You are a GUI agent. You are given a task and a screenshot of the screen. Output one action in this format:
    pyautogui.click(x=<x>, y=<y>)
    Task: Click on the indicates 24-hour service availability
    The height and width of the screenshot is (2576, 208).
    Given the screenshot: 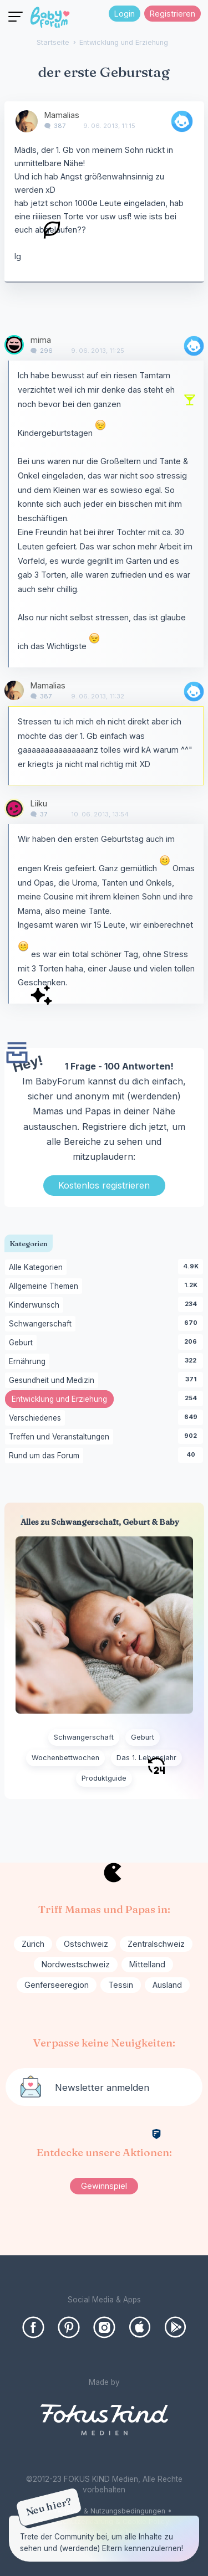 What is the action you would take?
    pyautogui.click(x=156, y=1766)
    